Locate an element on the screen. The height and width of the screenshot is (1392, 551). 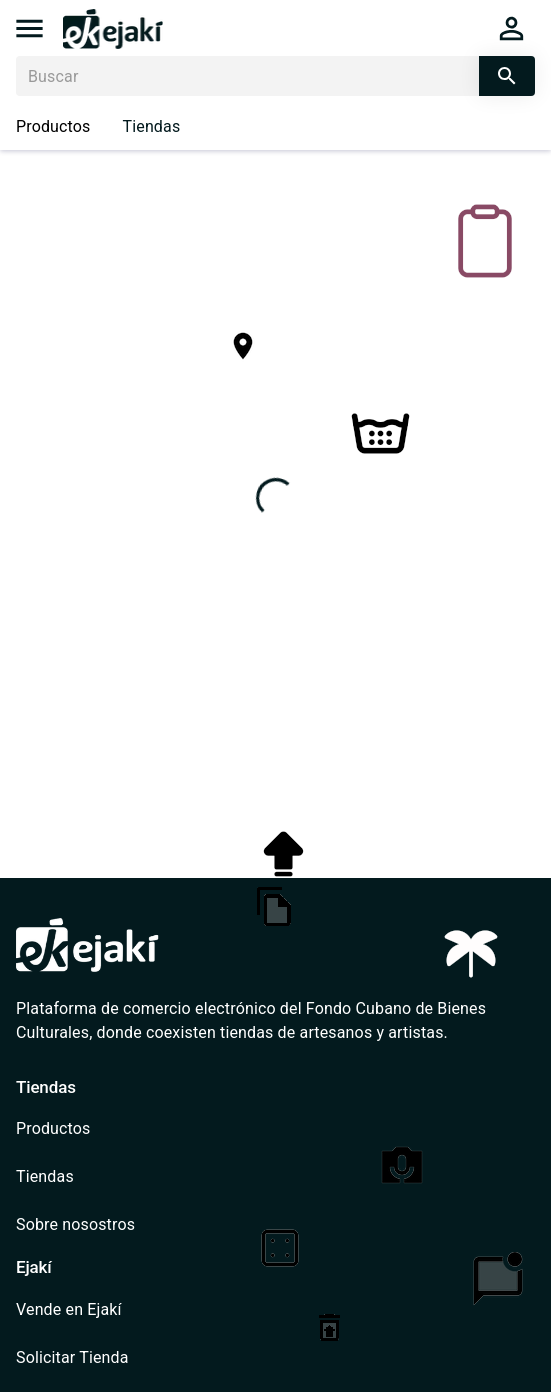
indicates tropical or vacation-related content is located at coordinates (471, 953).